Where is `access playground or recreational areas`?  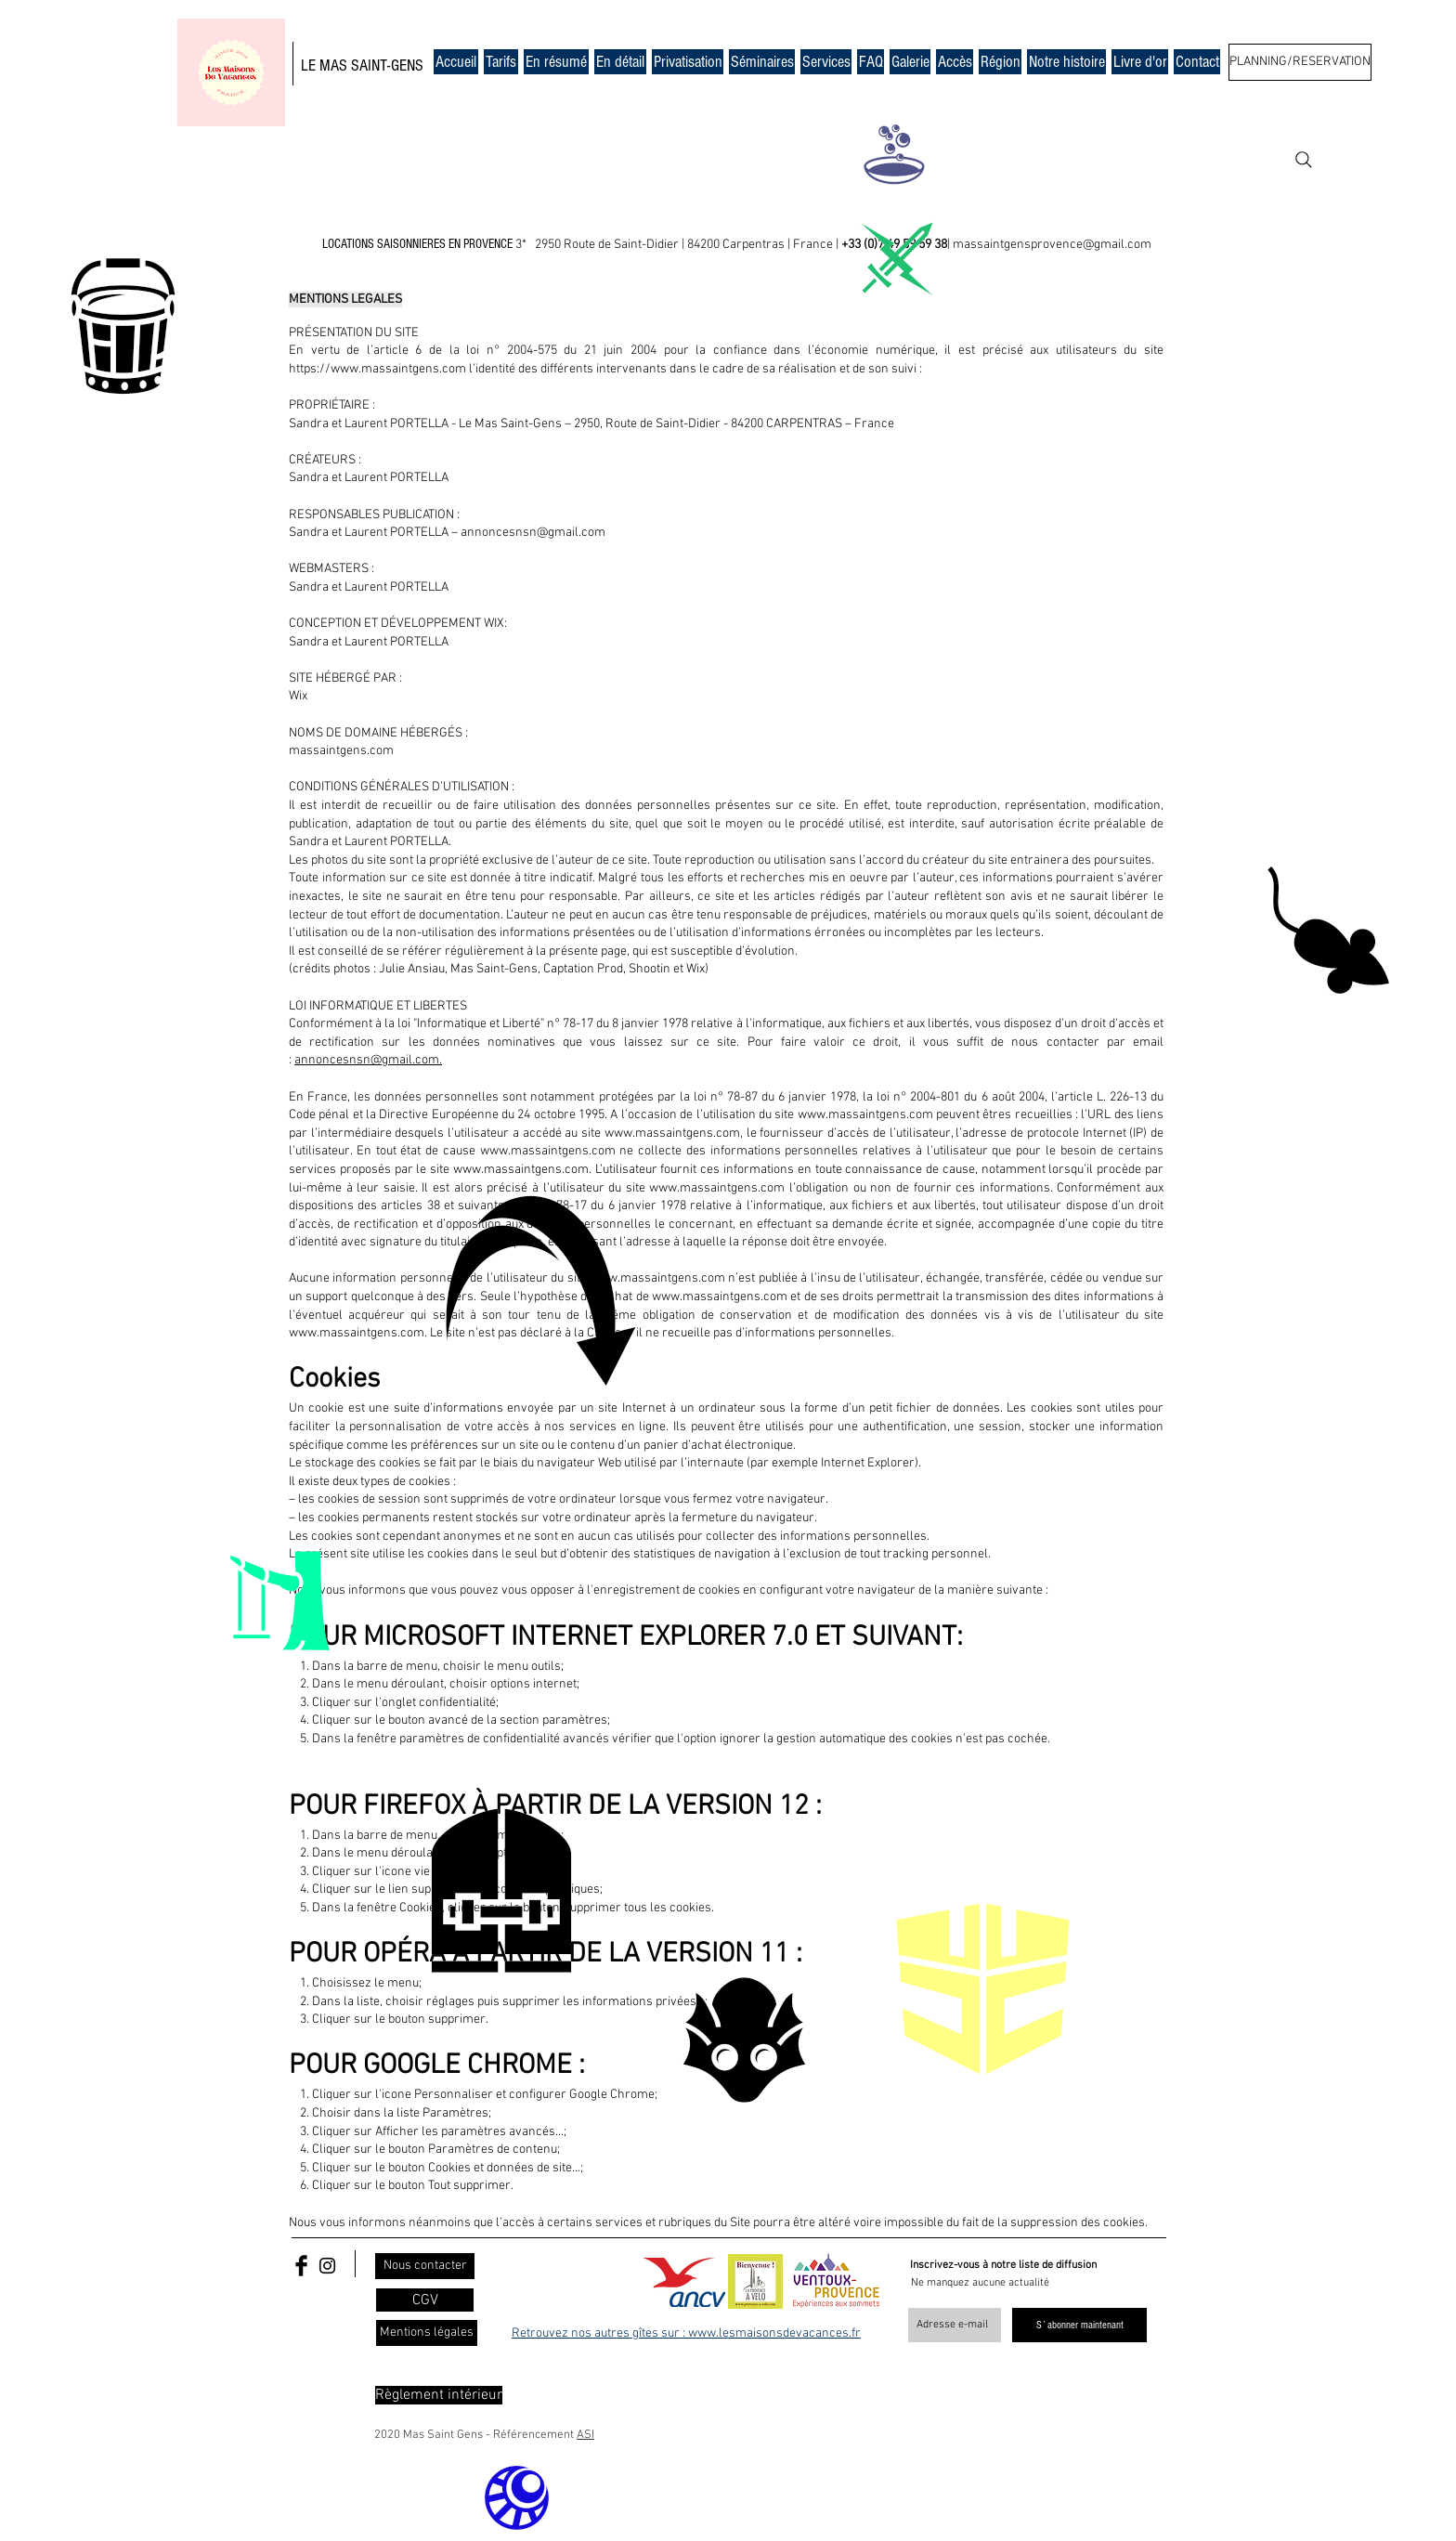 access playground or recreational areas is located at coordinates (280, 1600).